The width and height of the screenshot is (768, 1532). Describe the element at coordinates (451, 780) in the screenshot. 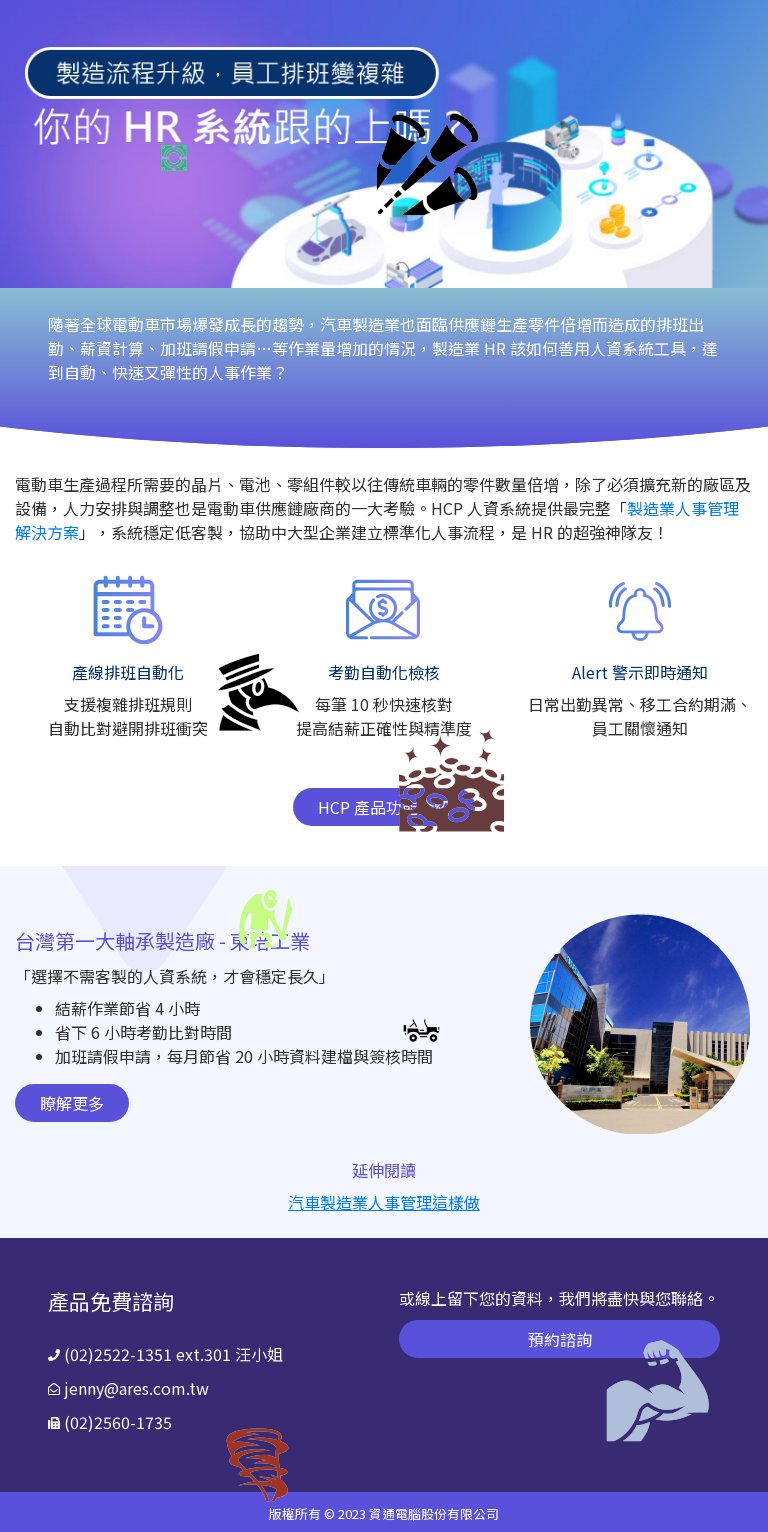

I see `view your in-game currency or coins` at that location.